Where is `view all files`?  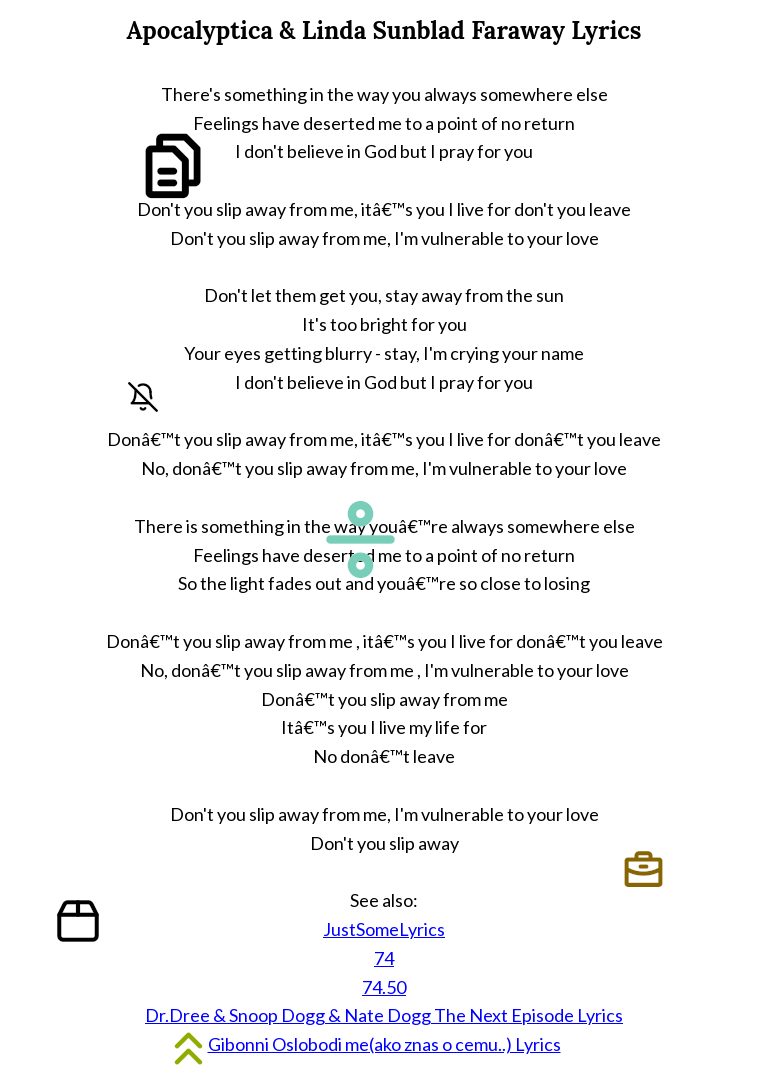
view all files is located at coordinates (172, 166).